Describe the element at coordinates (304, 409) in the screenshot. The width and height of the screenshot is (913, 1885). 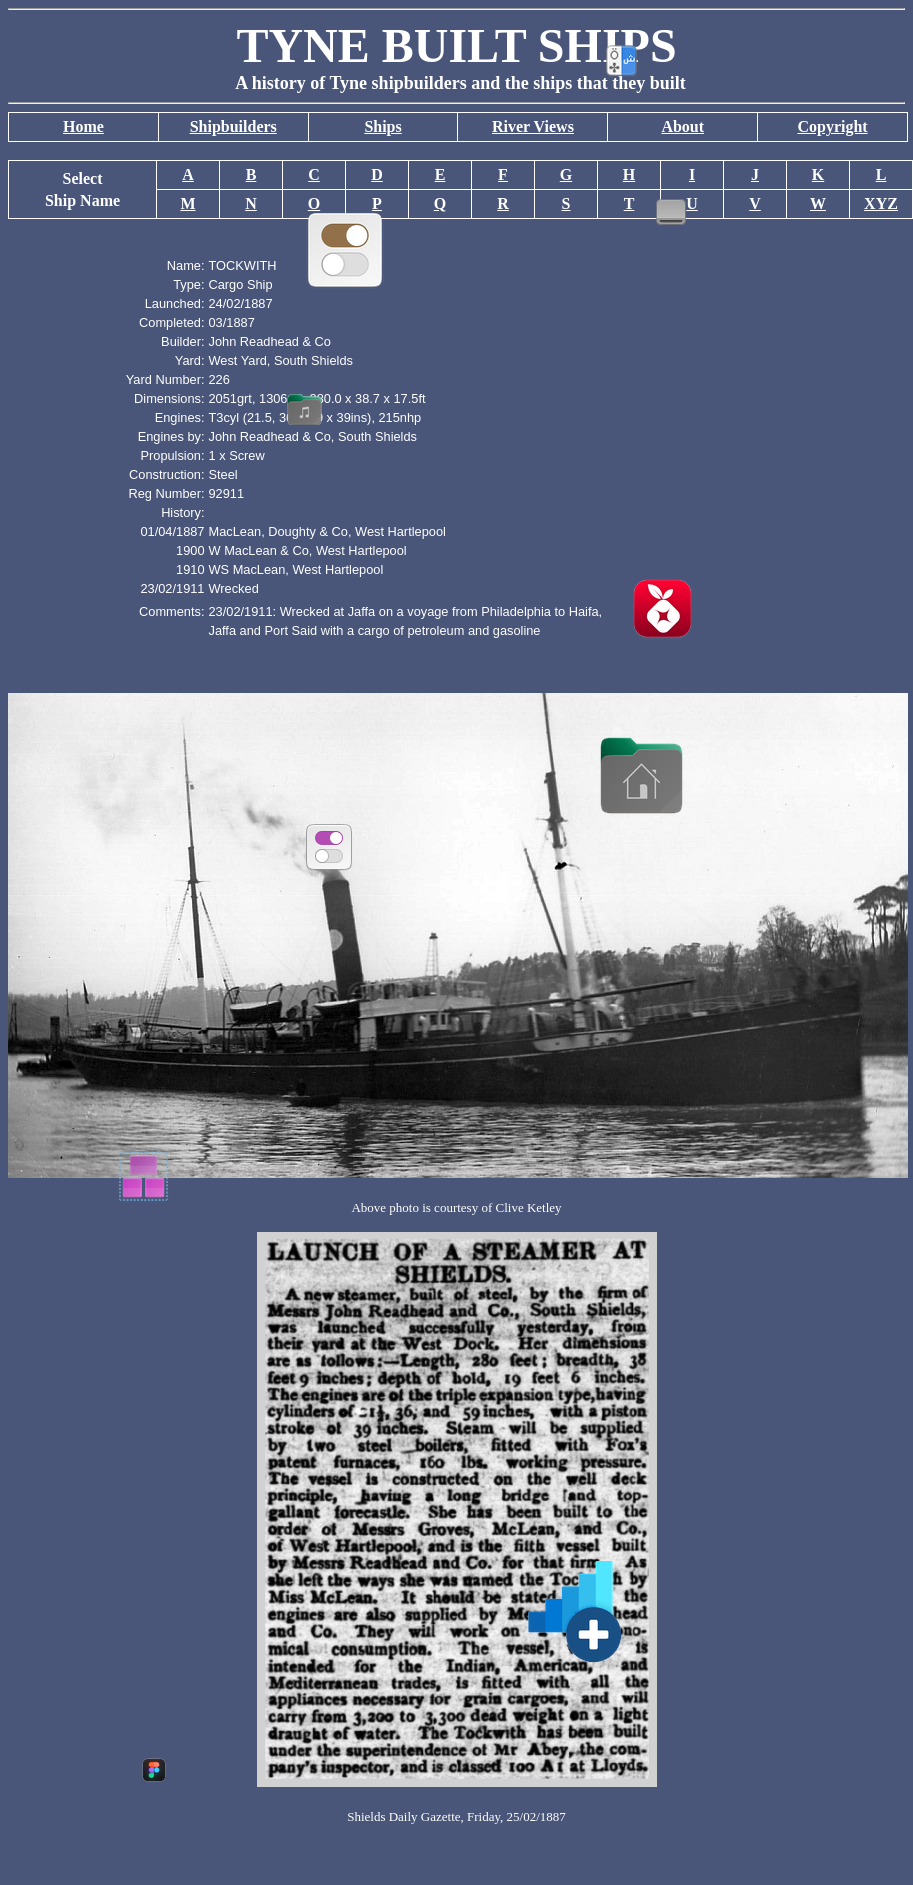
I see `open your music folder` at that location.